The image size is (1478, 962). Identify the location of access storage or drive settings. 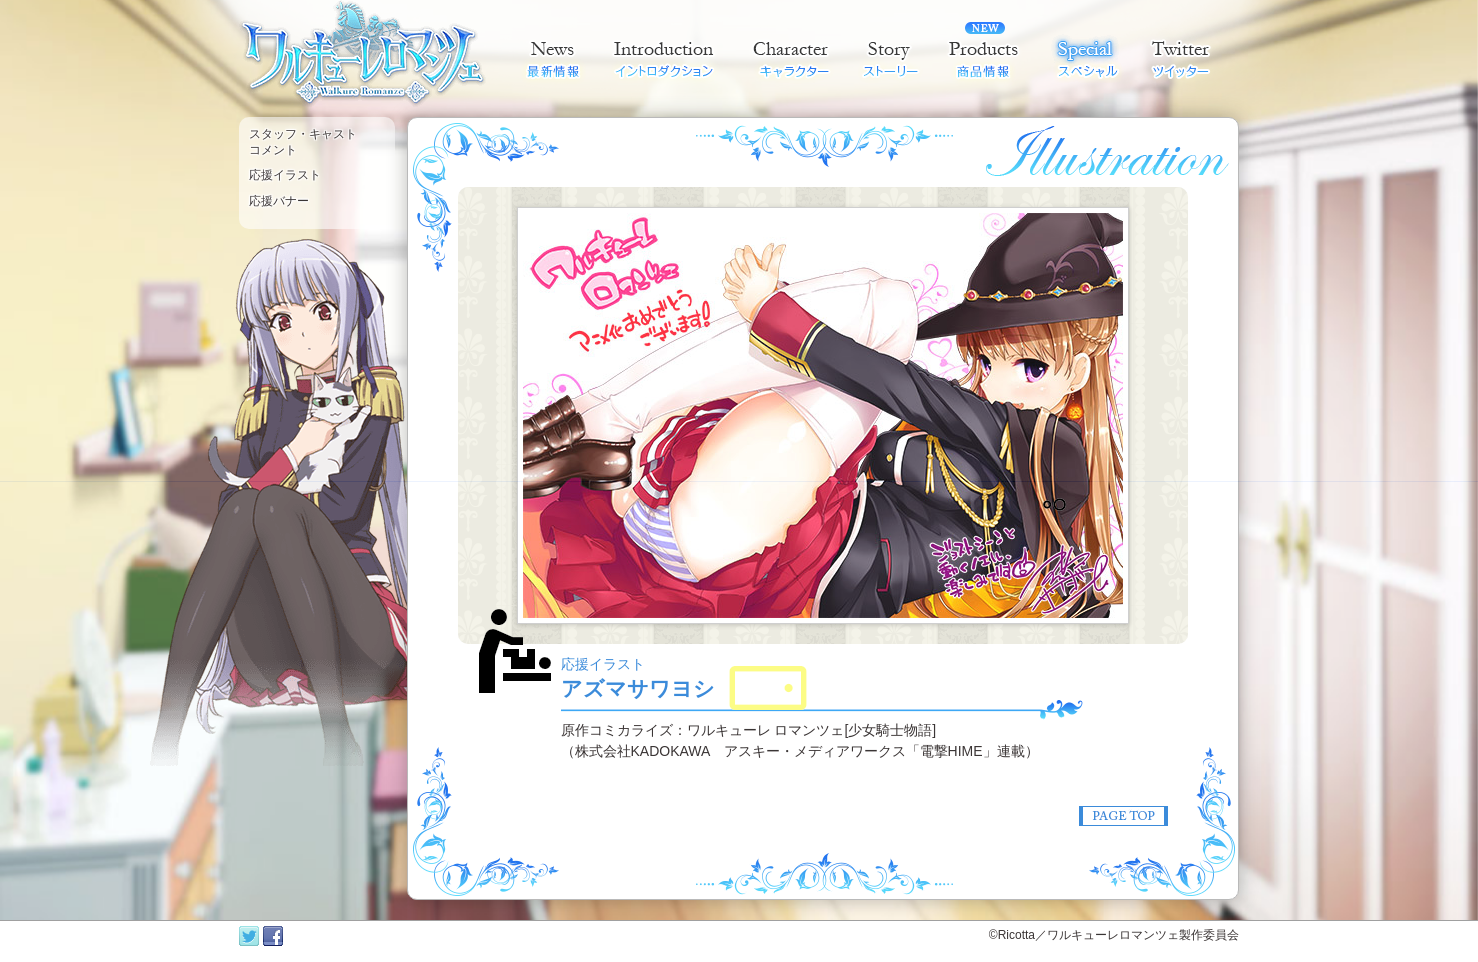
(768, 688).